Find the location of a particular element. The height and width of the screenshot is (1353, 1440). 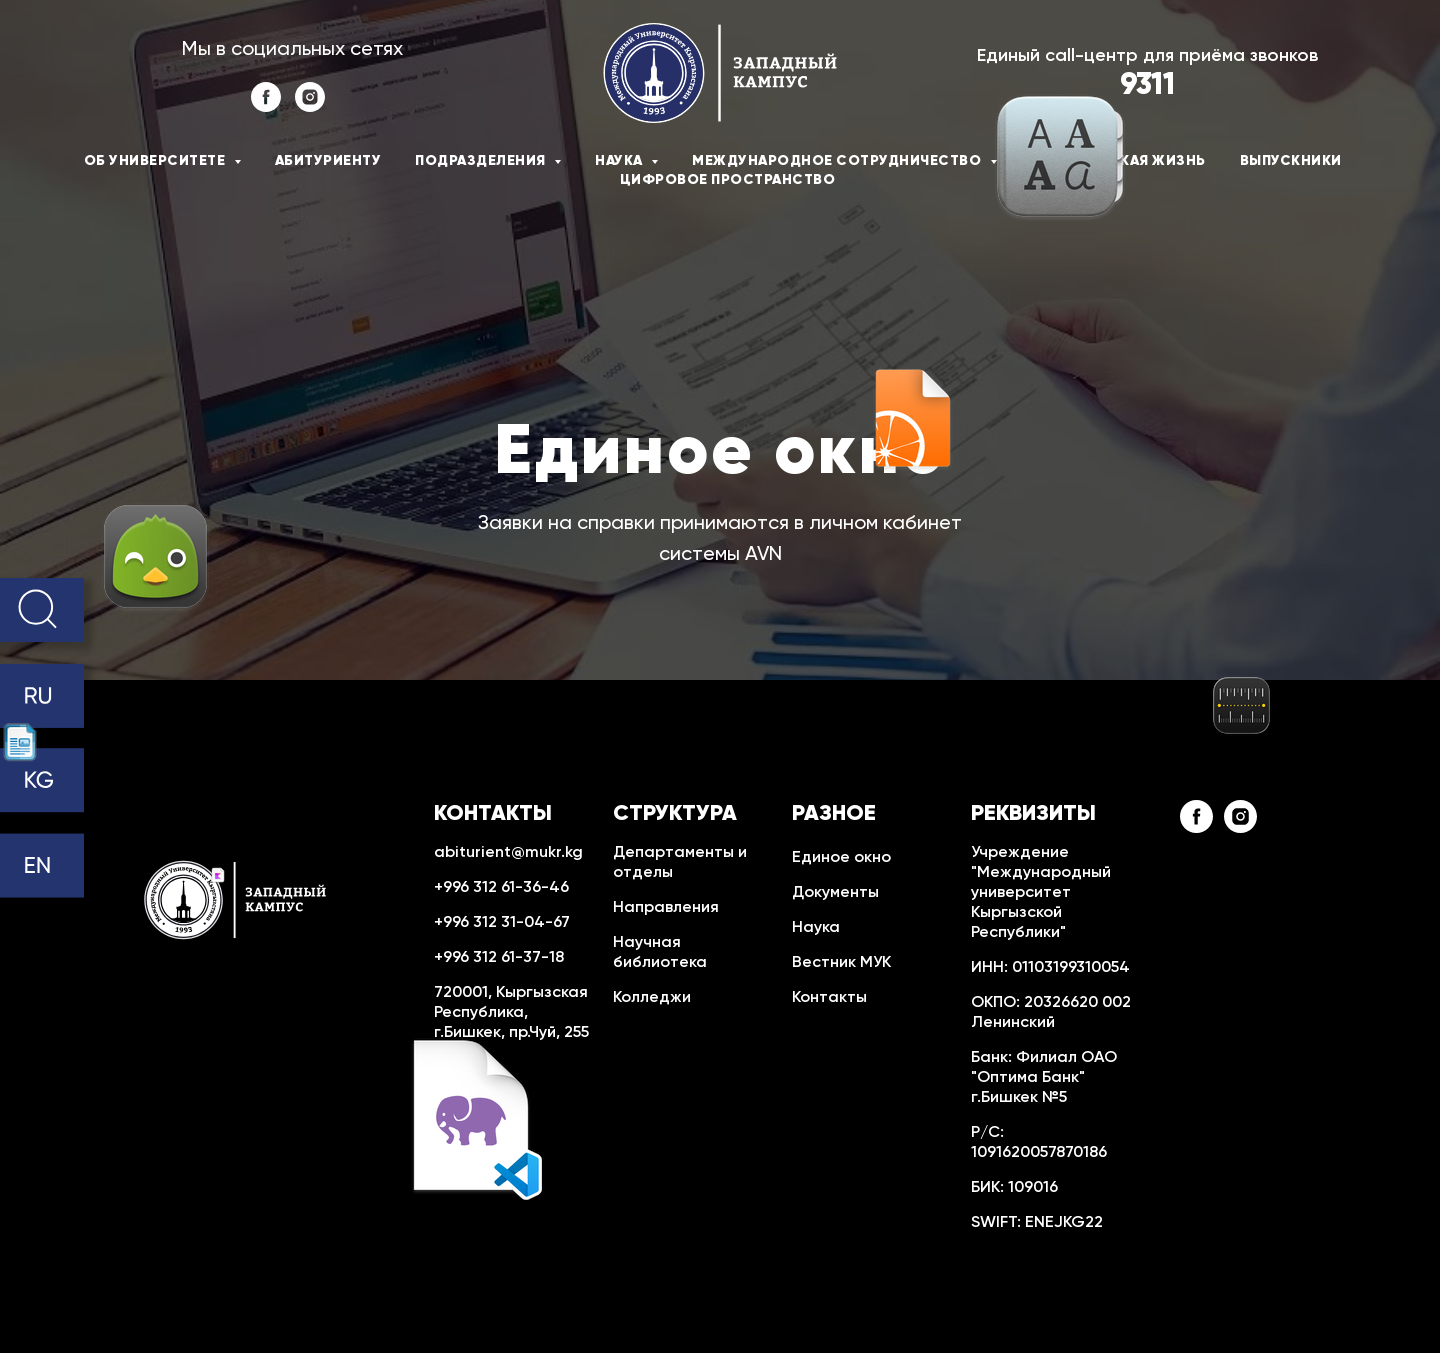

a kotlin source code file is located at coordinates (218, 875).